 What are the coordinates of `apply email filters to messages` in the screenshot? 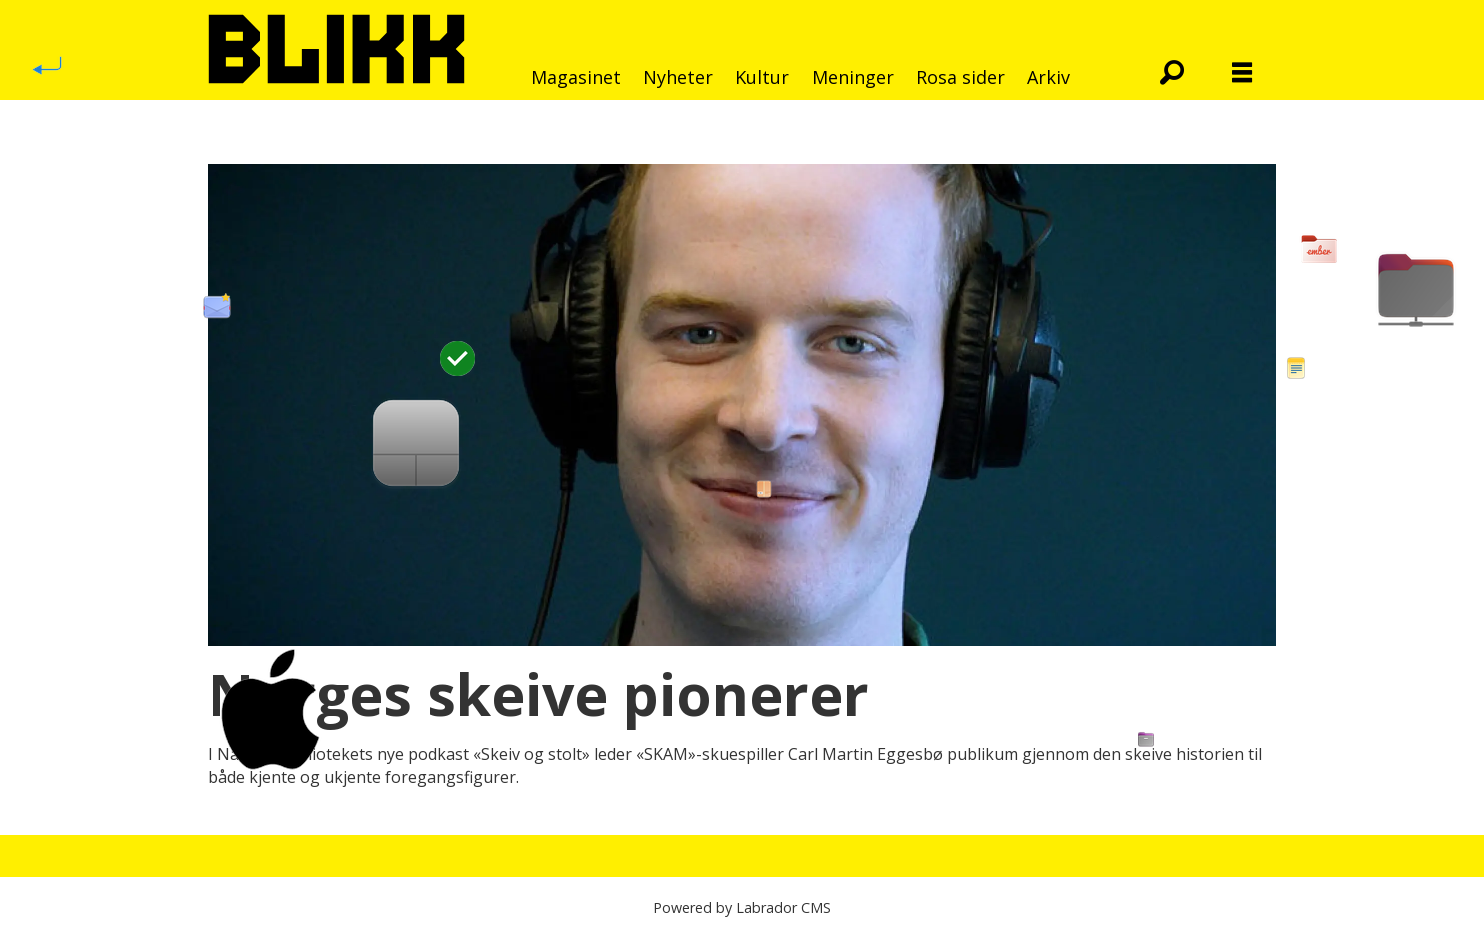 It's located at (457, 358).